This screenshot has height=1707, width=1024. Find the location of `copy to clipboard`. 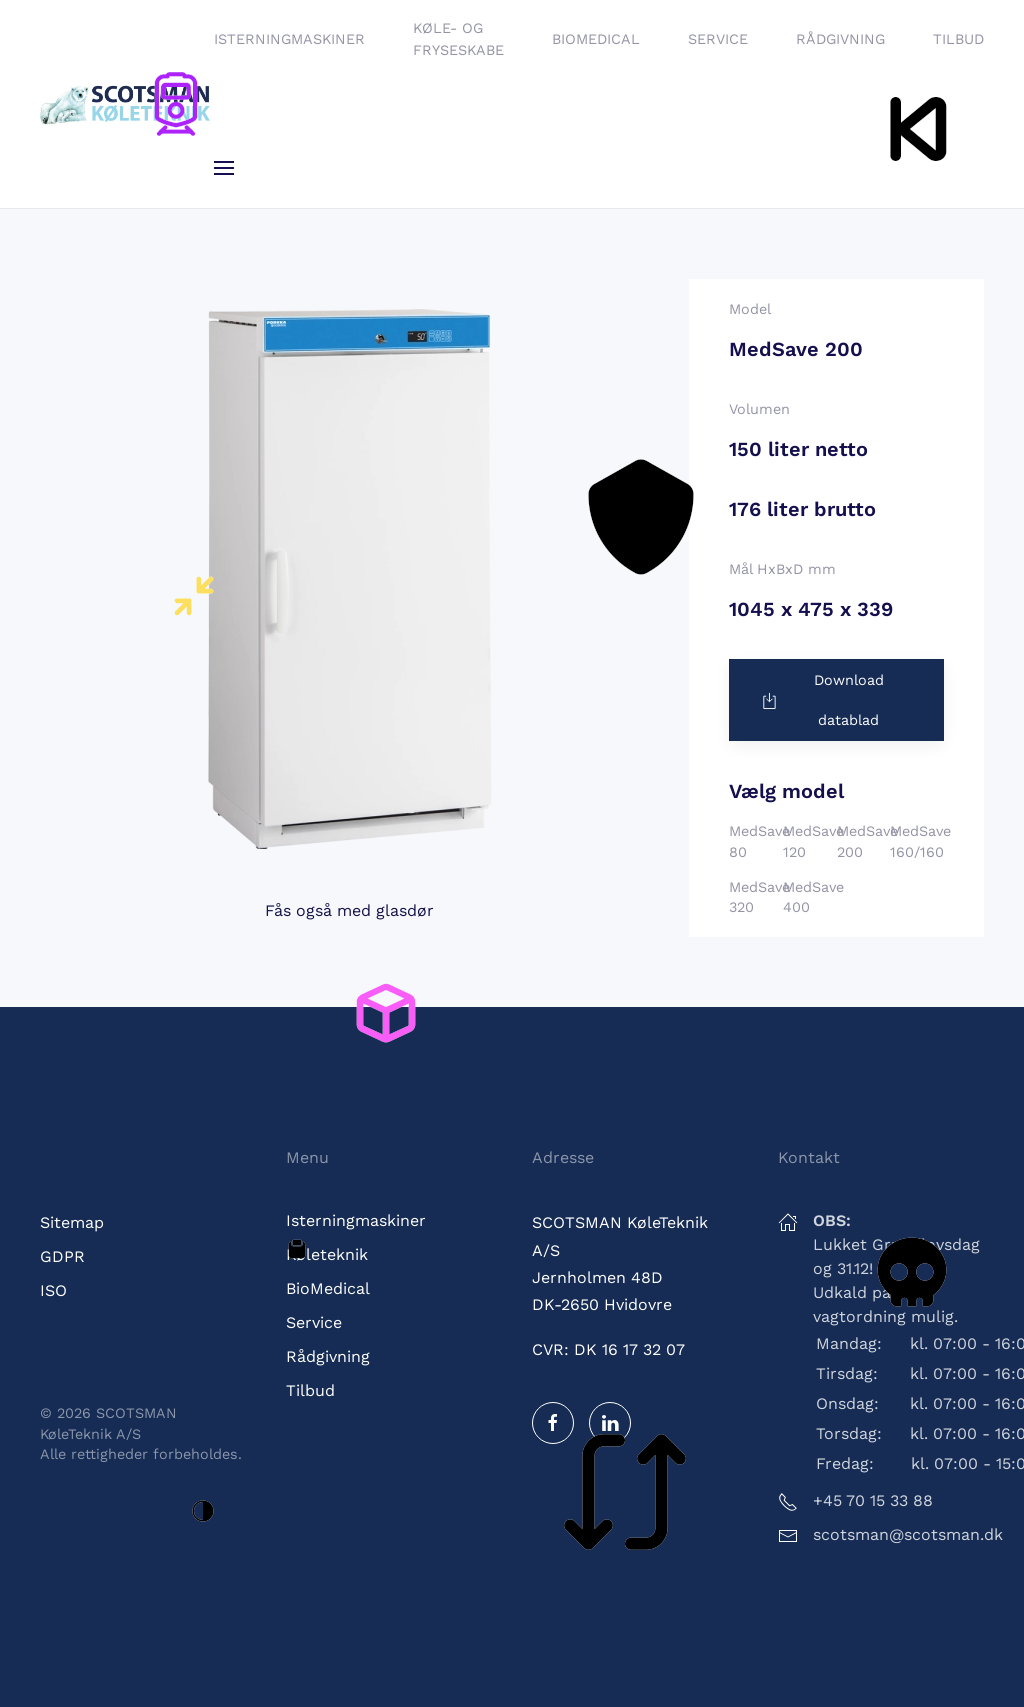

copy to clipboard is located at coordinates (297, 1249).